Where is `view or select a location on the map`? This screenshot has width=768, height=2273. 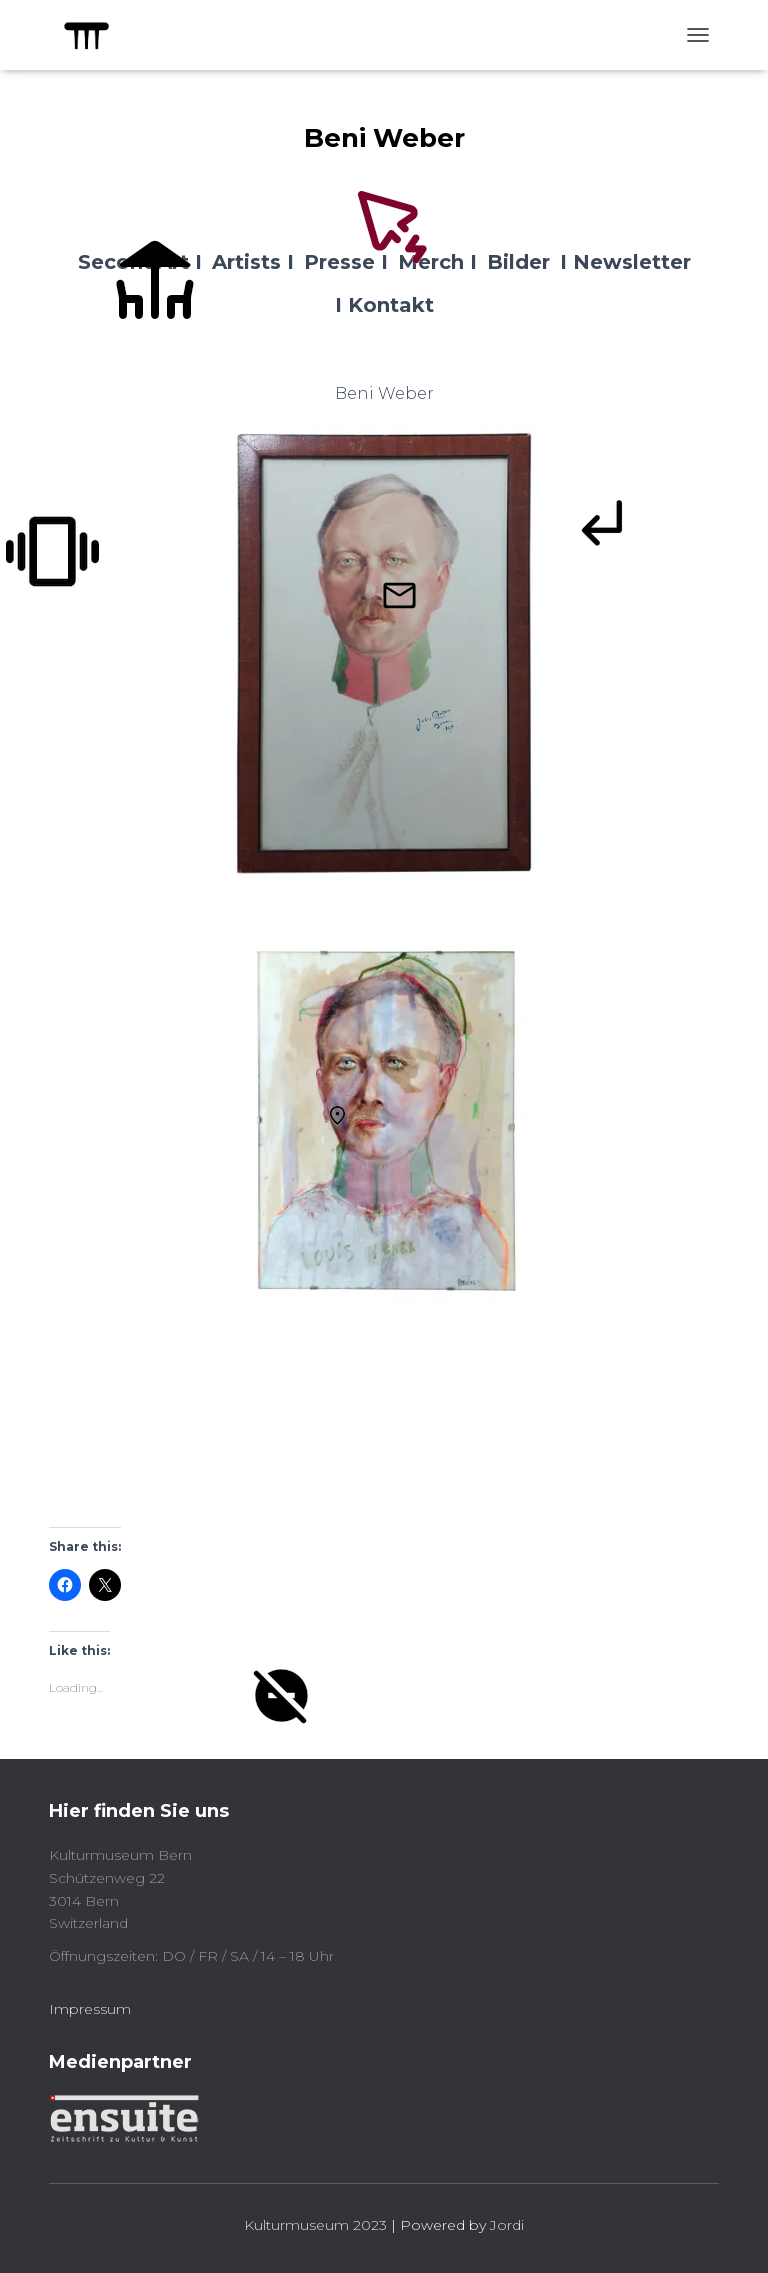
view or select a location on the map is located at coordinates (337, 1115).